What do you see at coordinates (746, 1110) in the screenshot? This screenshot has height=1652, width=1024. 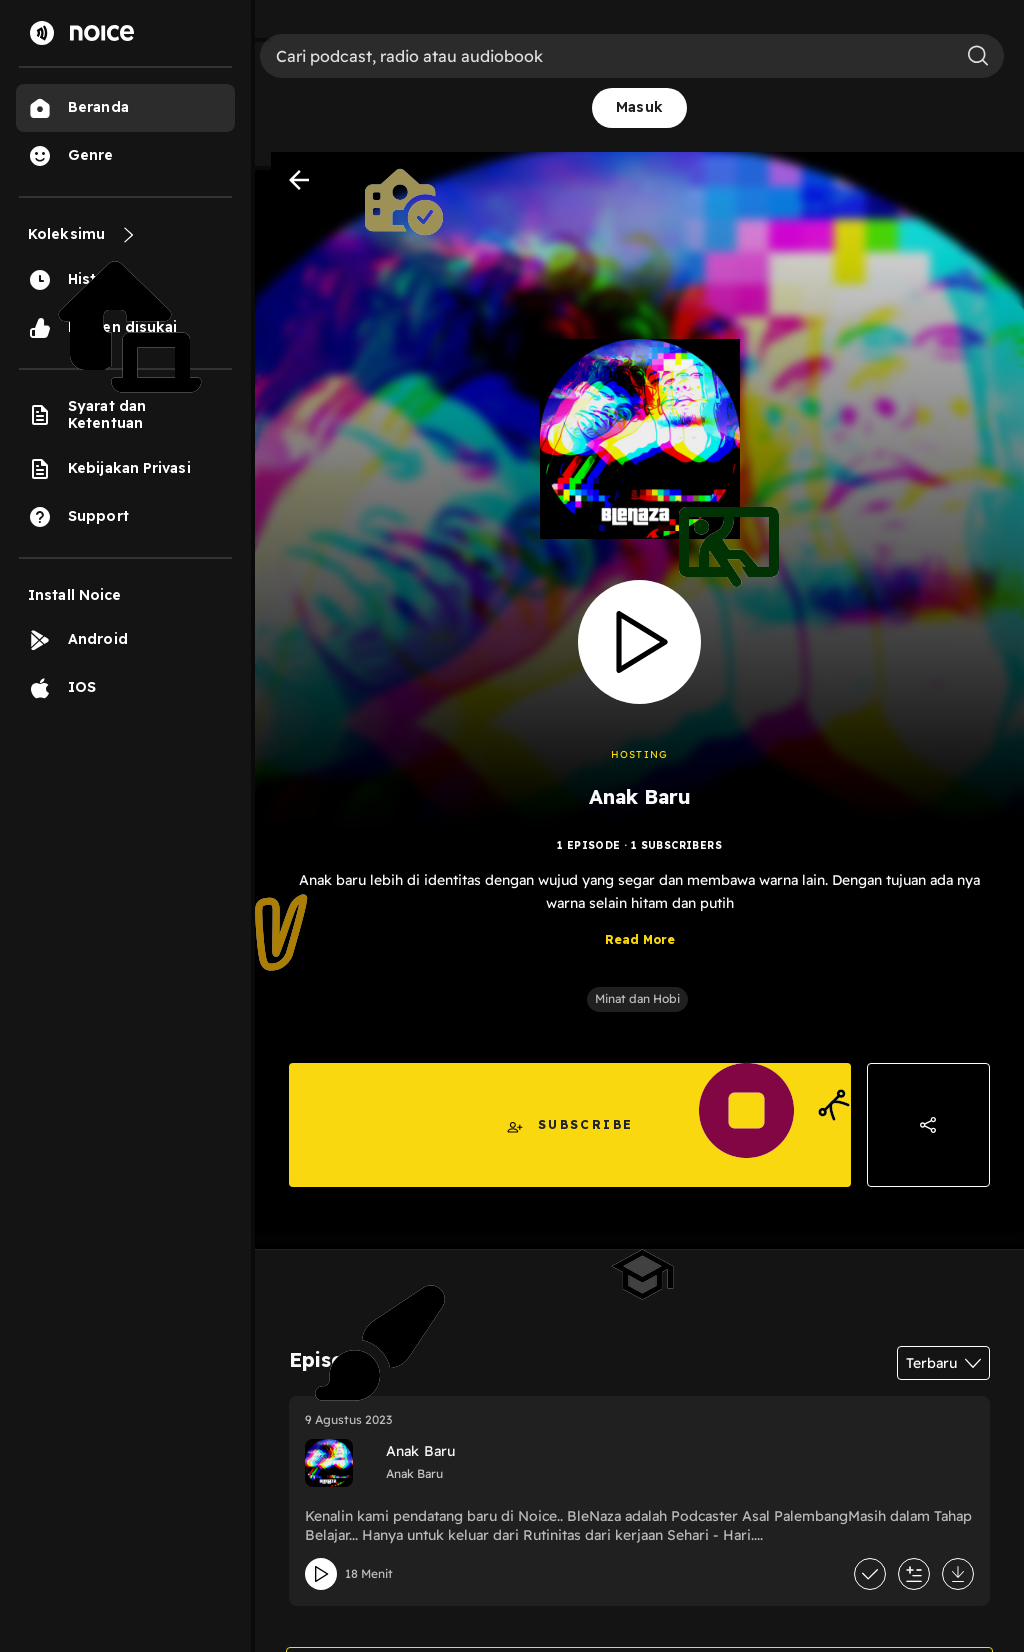 I see `stop media playback` at bounding box center [746, 1110].